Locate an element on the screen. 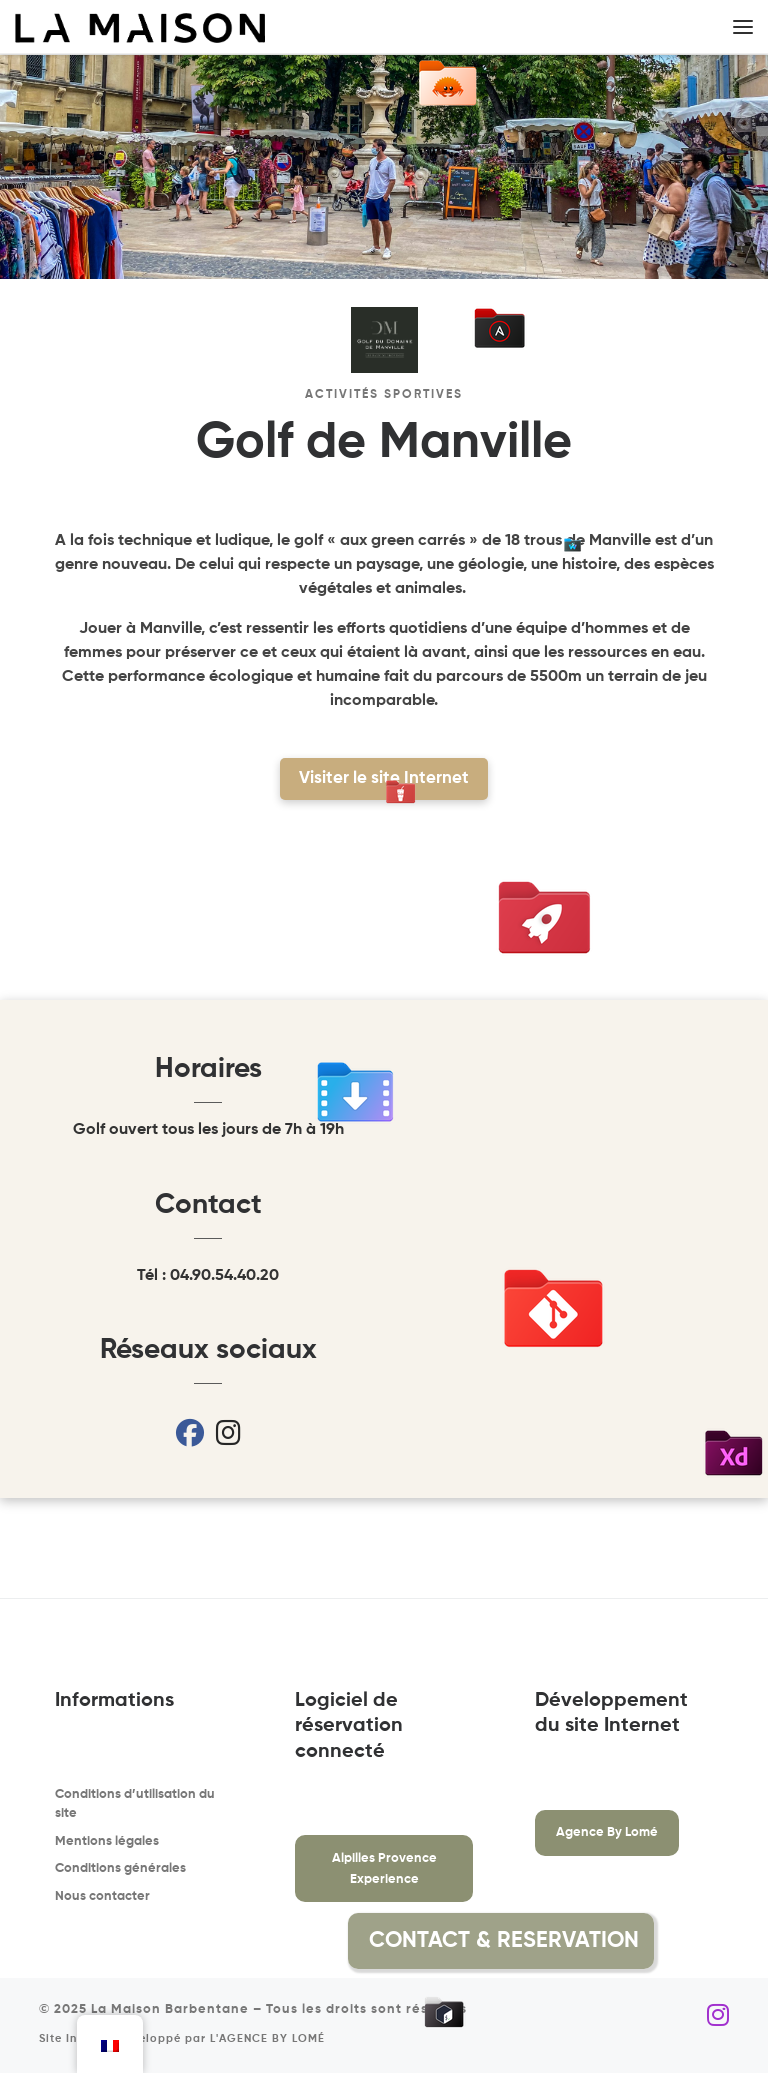 The height and width of the screenshot is (2073, 768). open git repository folder is located at coordinates (553, 1311).